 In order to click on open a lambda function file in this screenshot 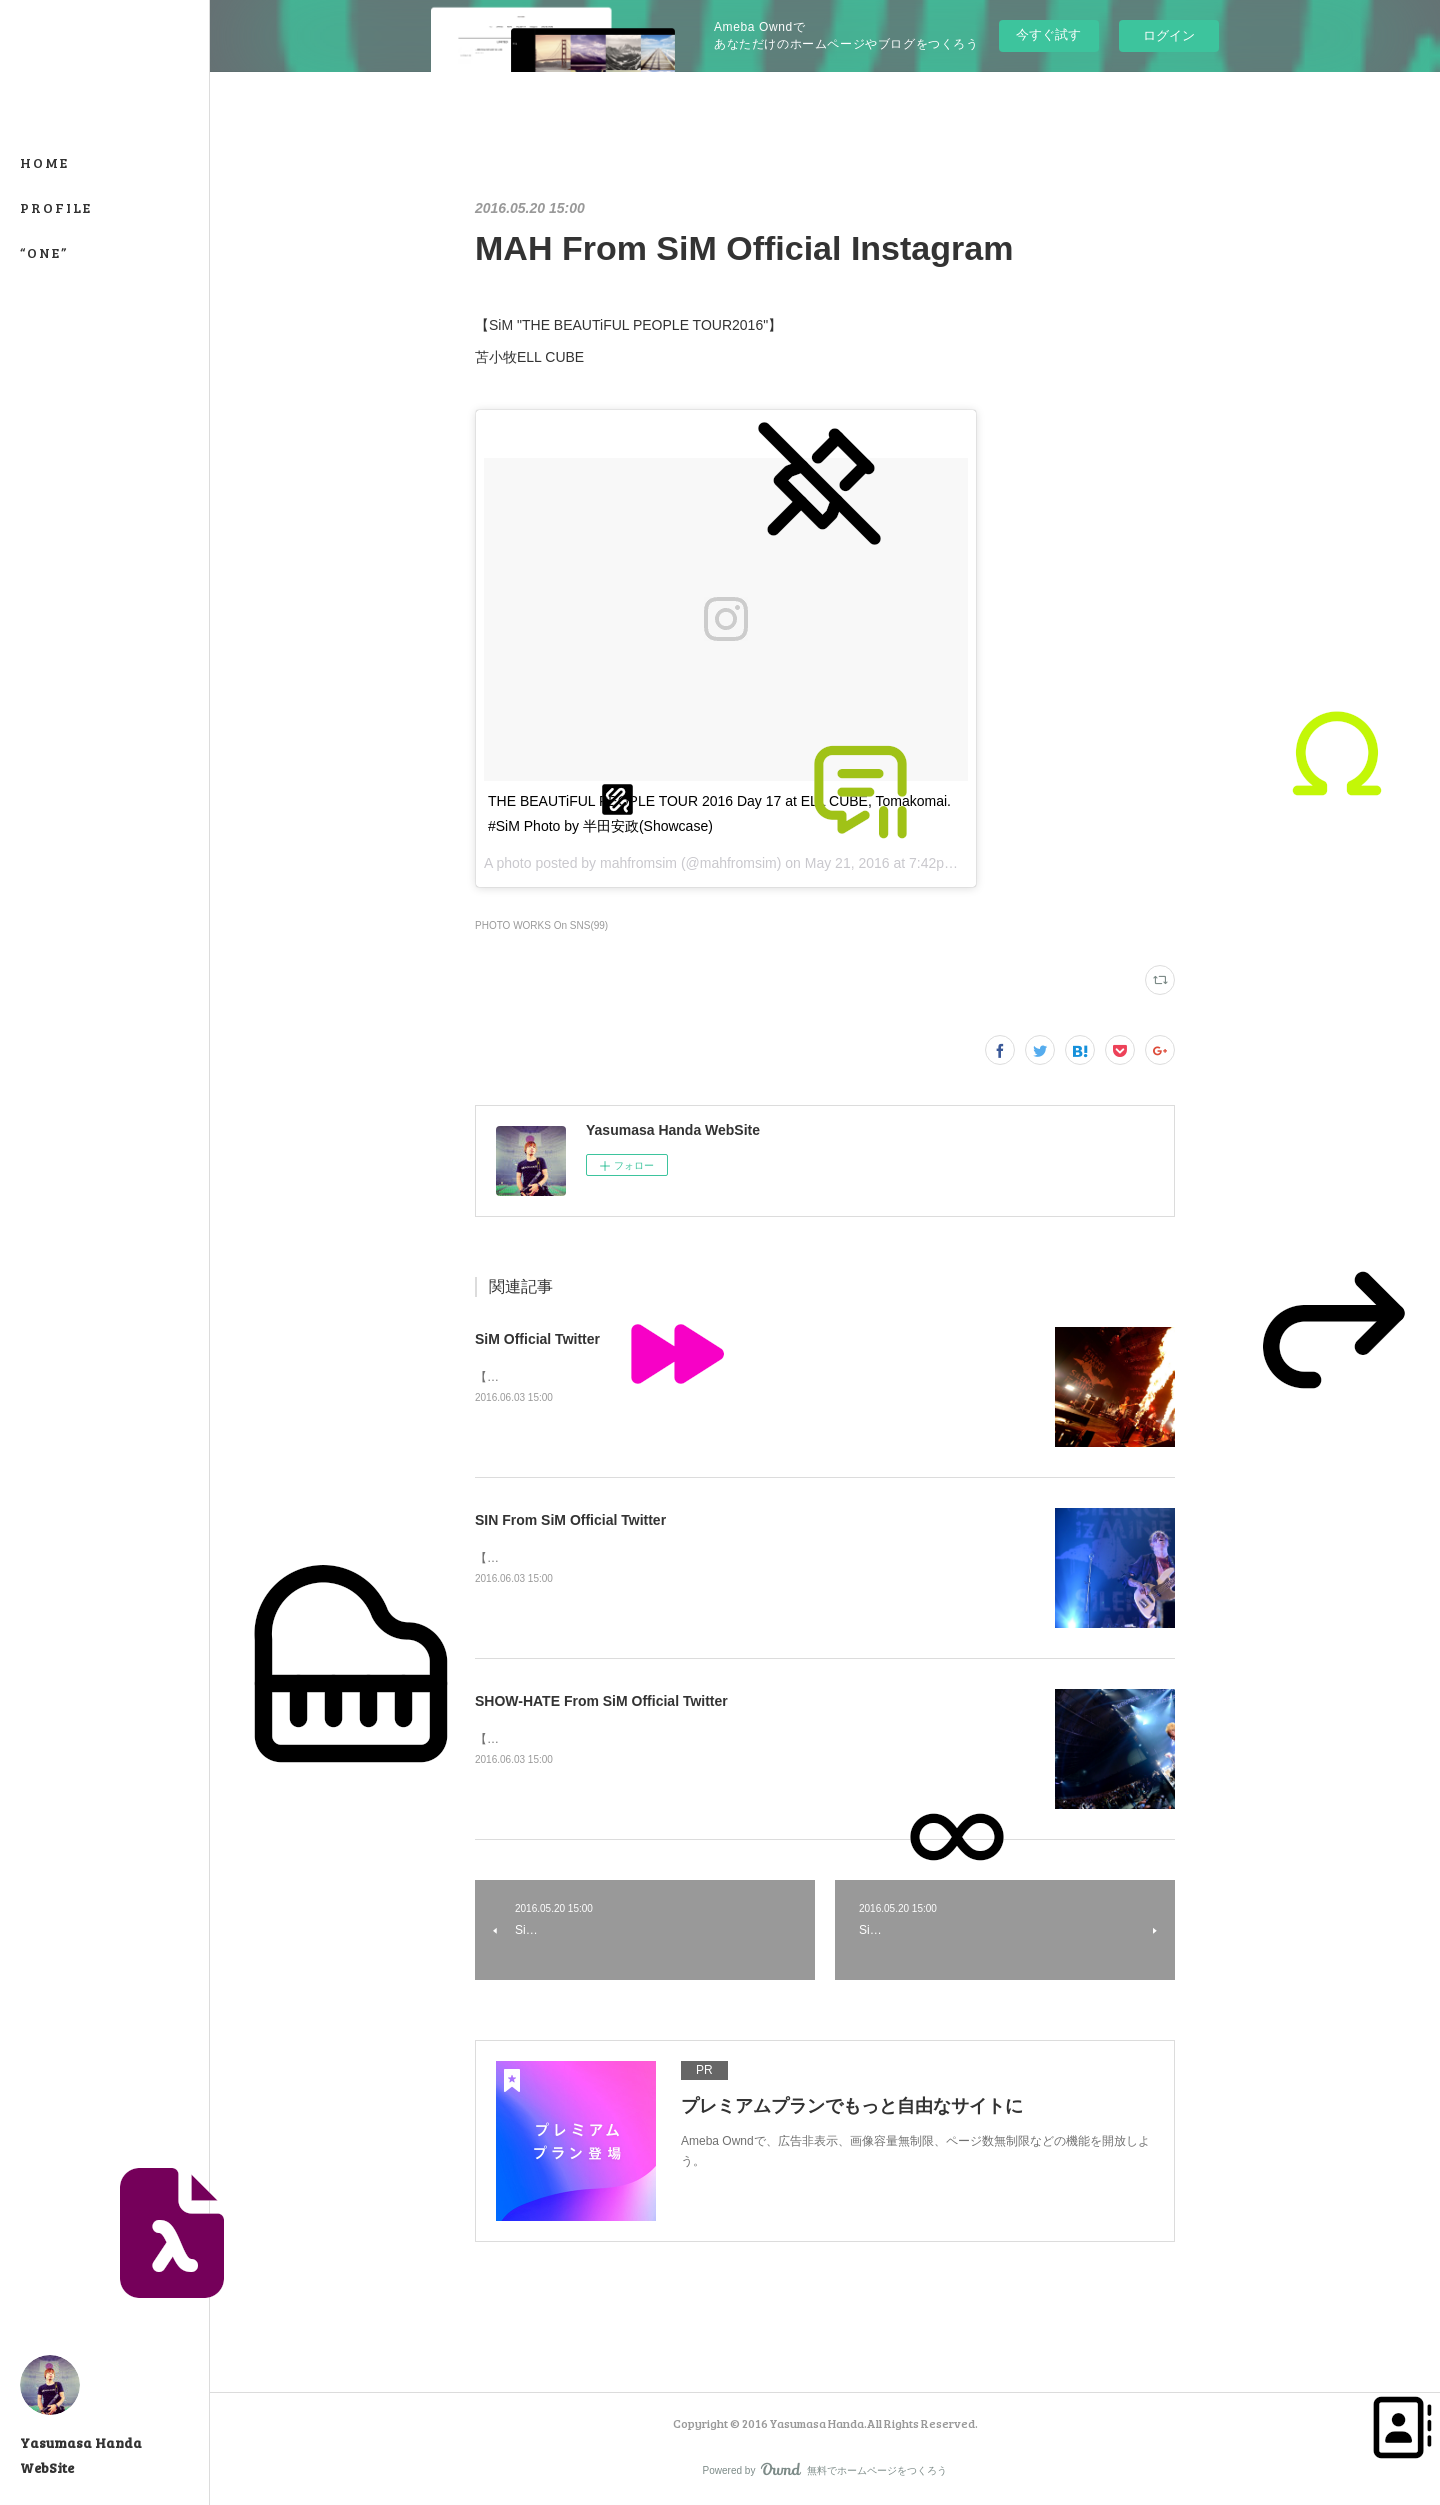, I will do `click(172, 2233)`.